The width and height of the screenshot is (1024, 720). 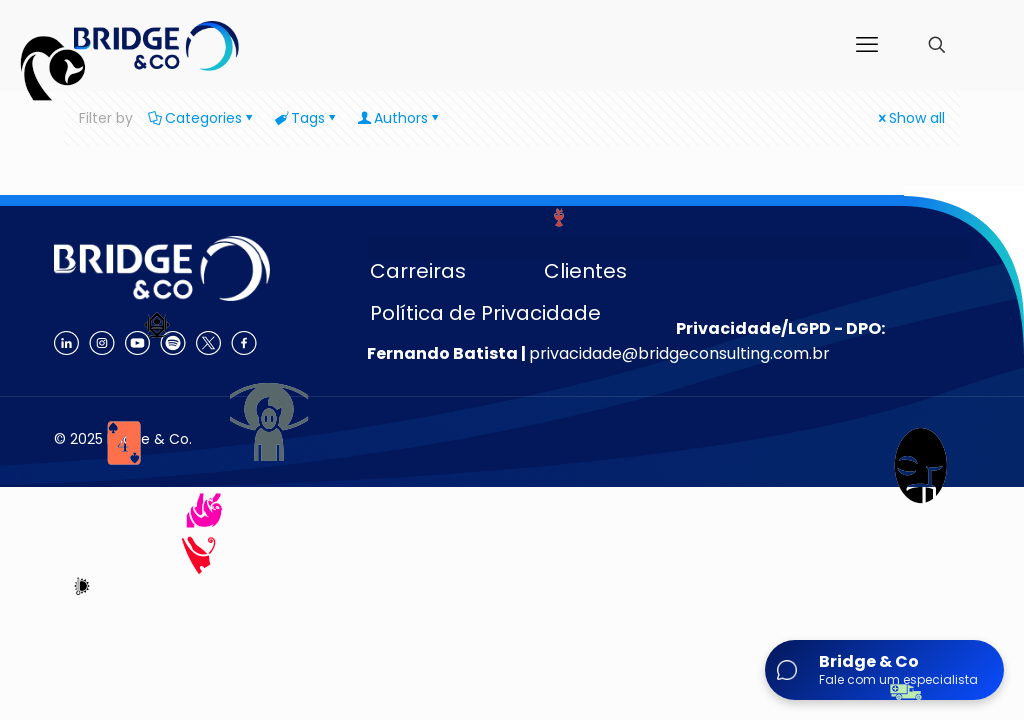 I want to click on a monster or creature ability indicator, so click(x=53, y=68).